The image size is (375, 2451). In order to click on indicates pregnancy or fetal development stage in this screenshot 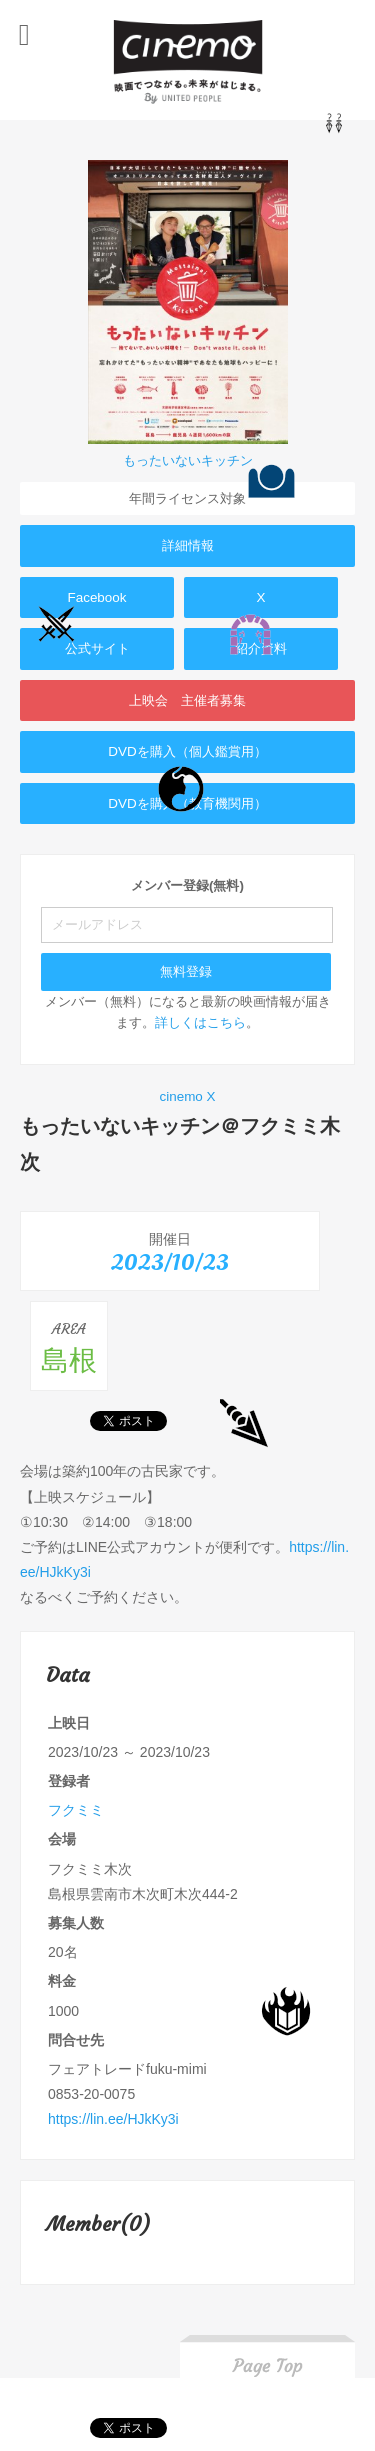, I will do `click(181, 789)`.